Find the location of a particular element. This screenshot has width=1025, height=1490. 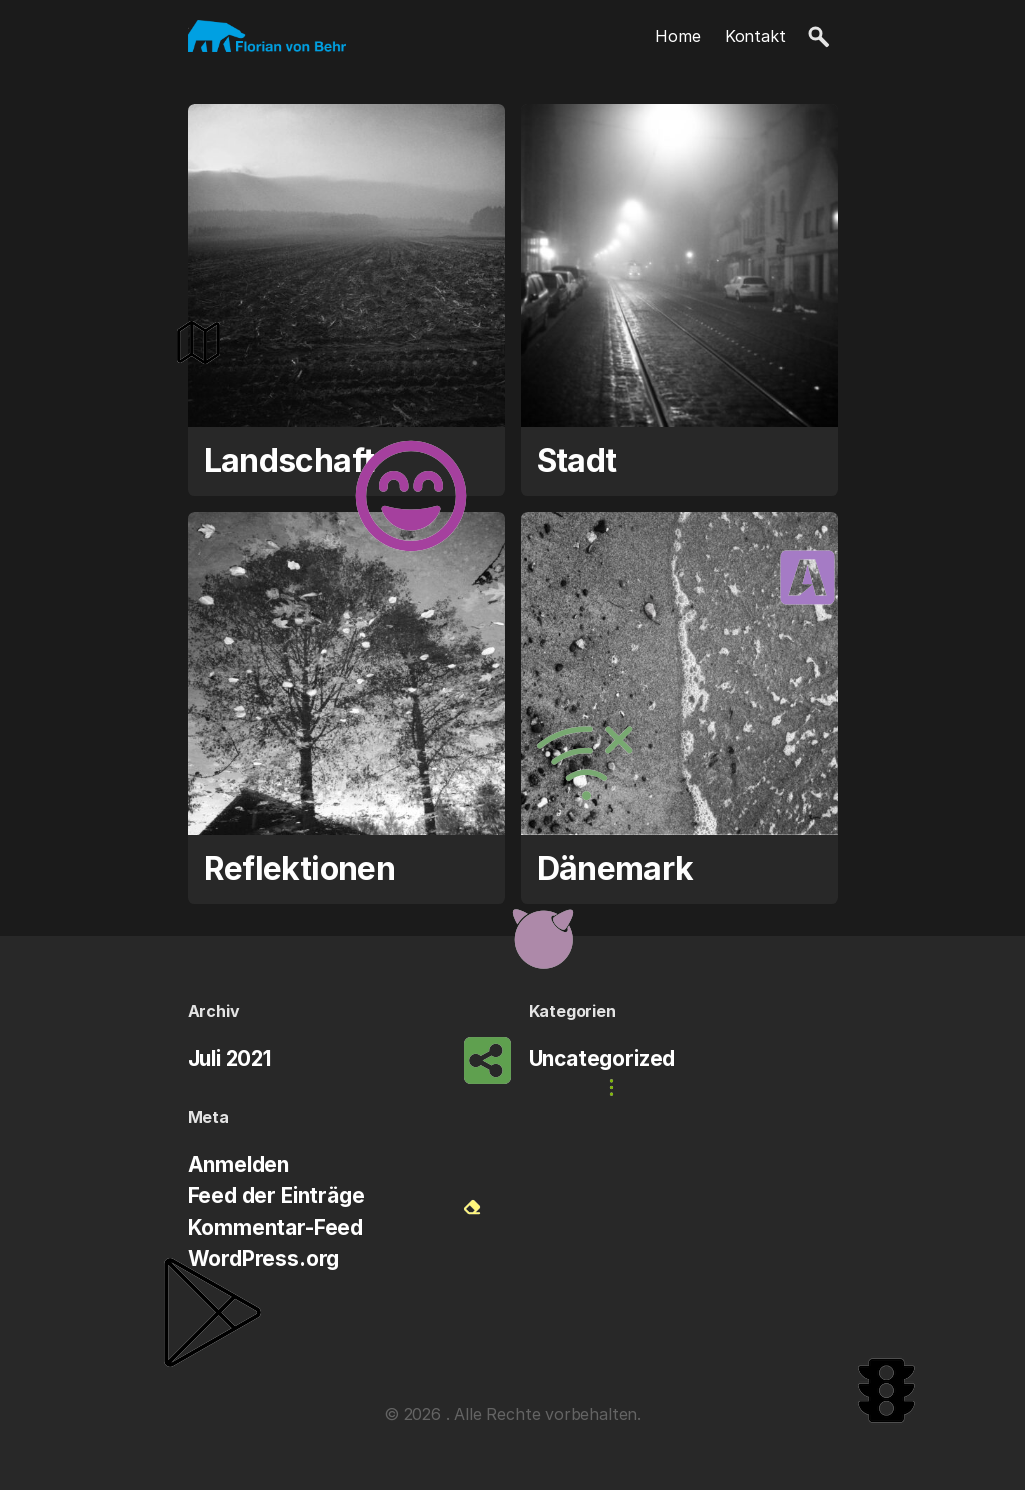

open google play store is located at coordinates (202, 1312).